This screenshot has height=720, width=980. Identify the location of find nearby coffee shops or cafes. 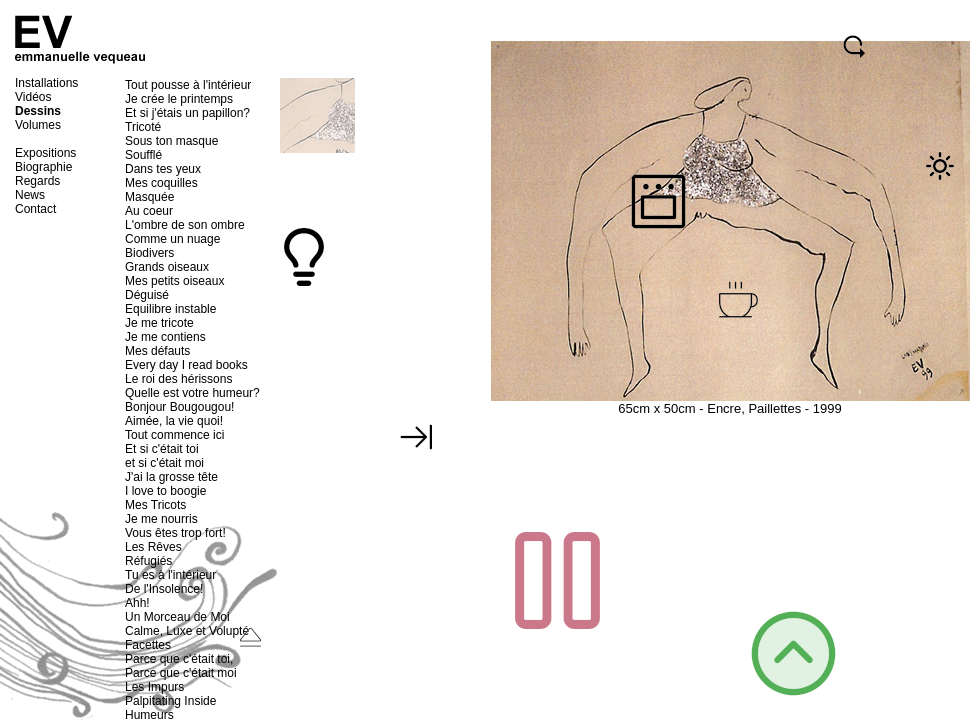
(737, 301).